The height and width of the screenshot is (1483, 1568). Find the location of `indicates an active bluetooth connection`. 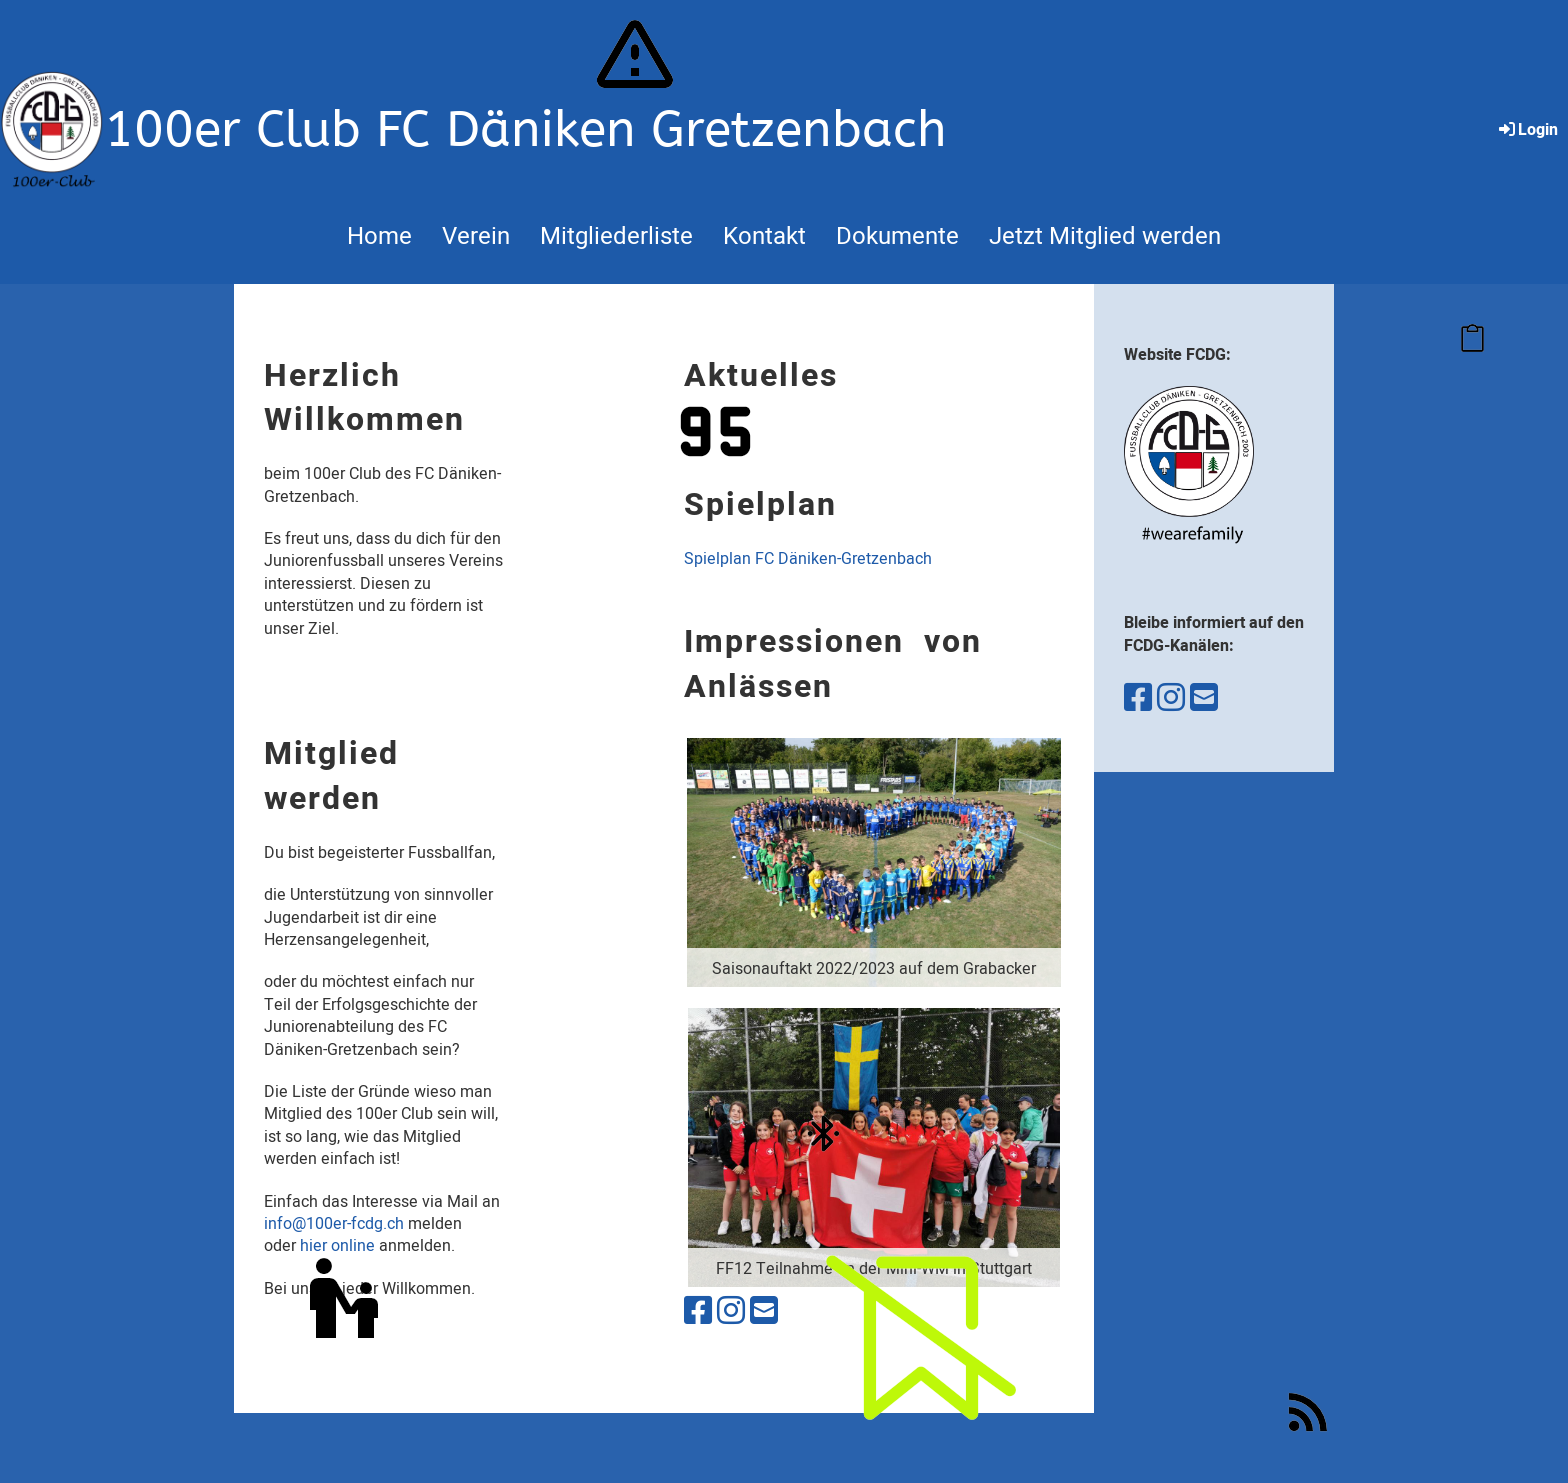

indicates an active bluetooth connection is located at coordinates (823, 1133).